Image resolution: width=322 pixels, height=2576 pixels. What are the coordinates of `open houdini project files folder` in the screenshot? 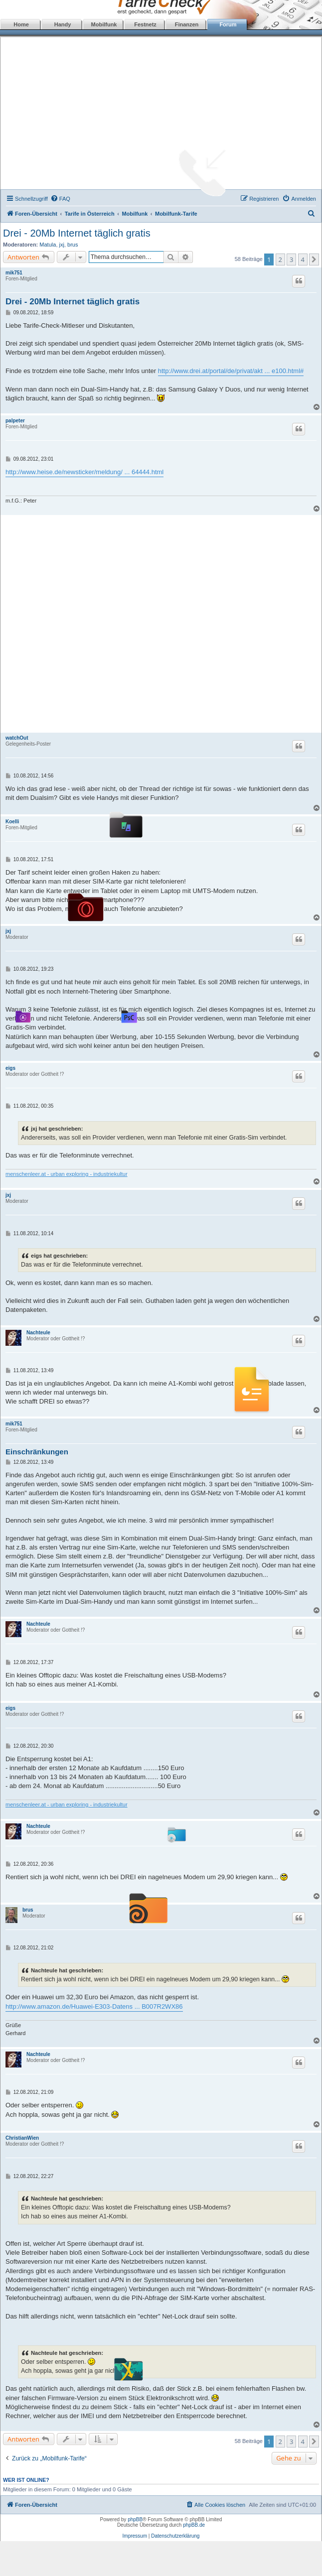 It's located at (148, 1909).